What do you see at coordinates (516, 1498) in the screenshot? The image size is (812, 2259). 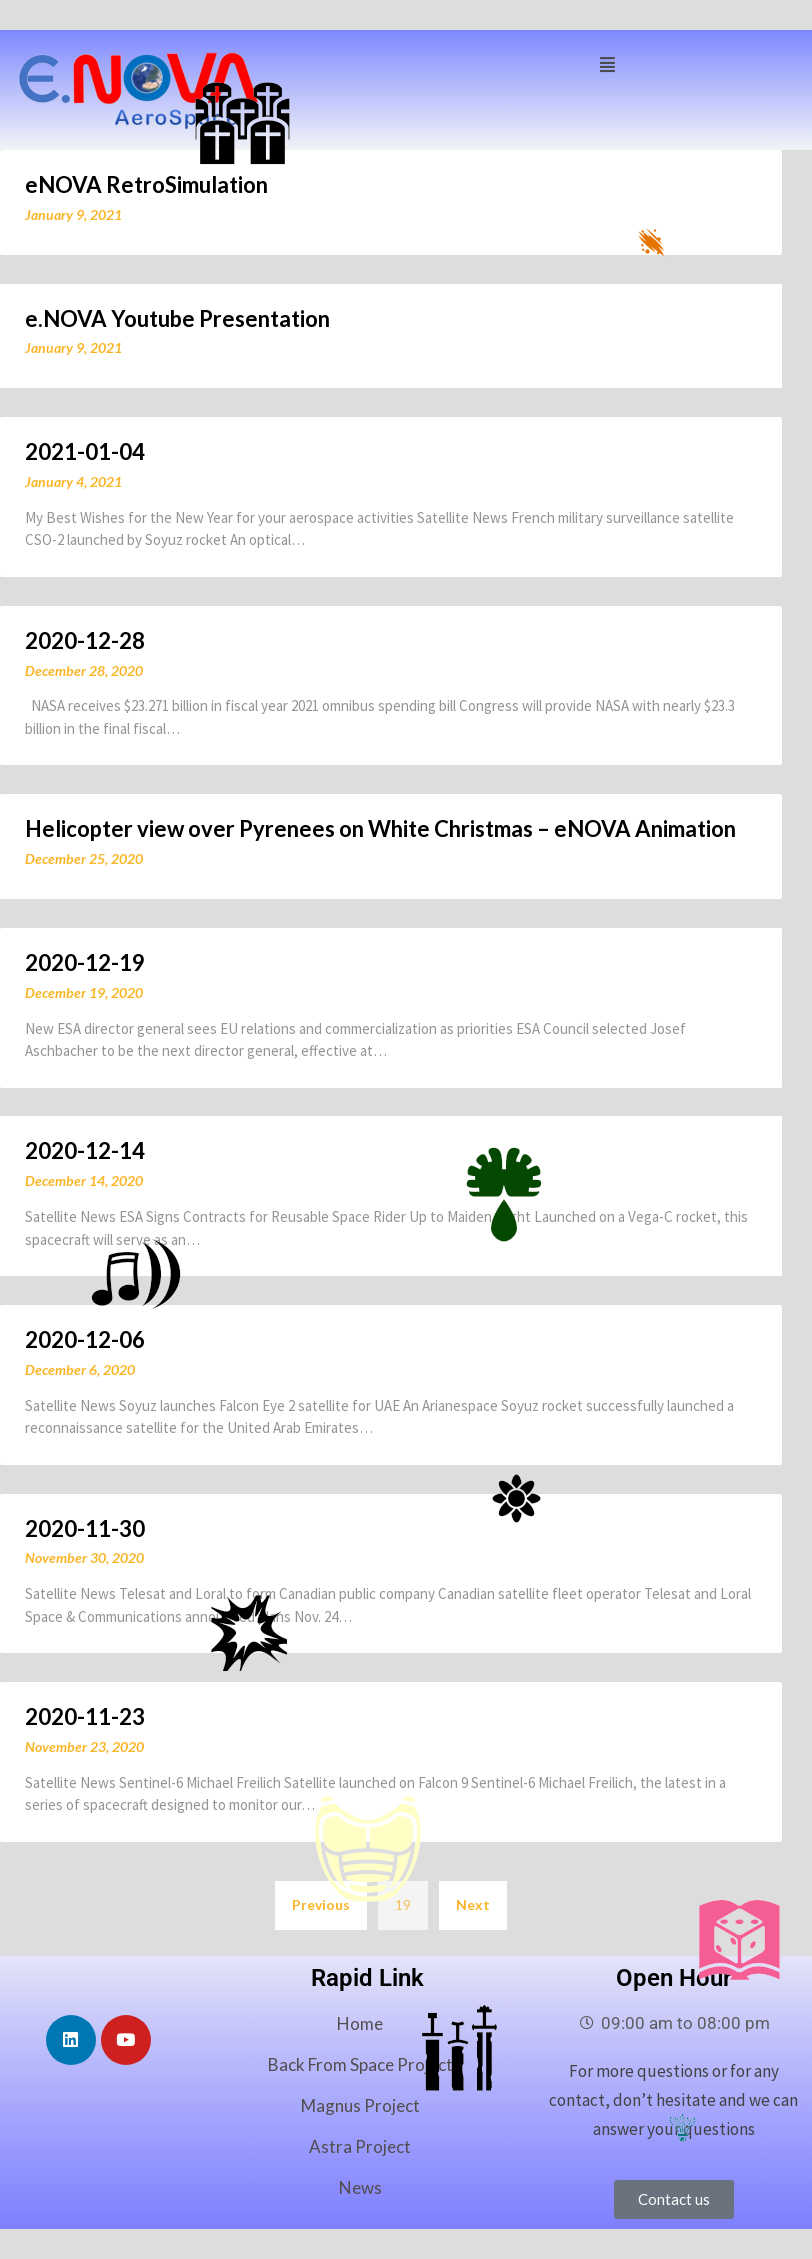 I see `decorative floral badge or achievement emblem` at bounding box center [516, 1498].